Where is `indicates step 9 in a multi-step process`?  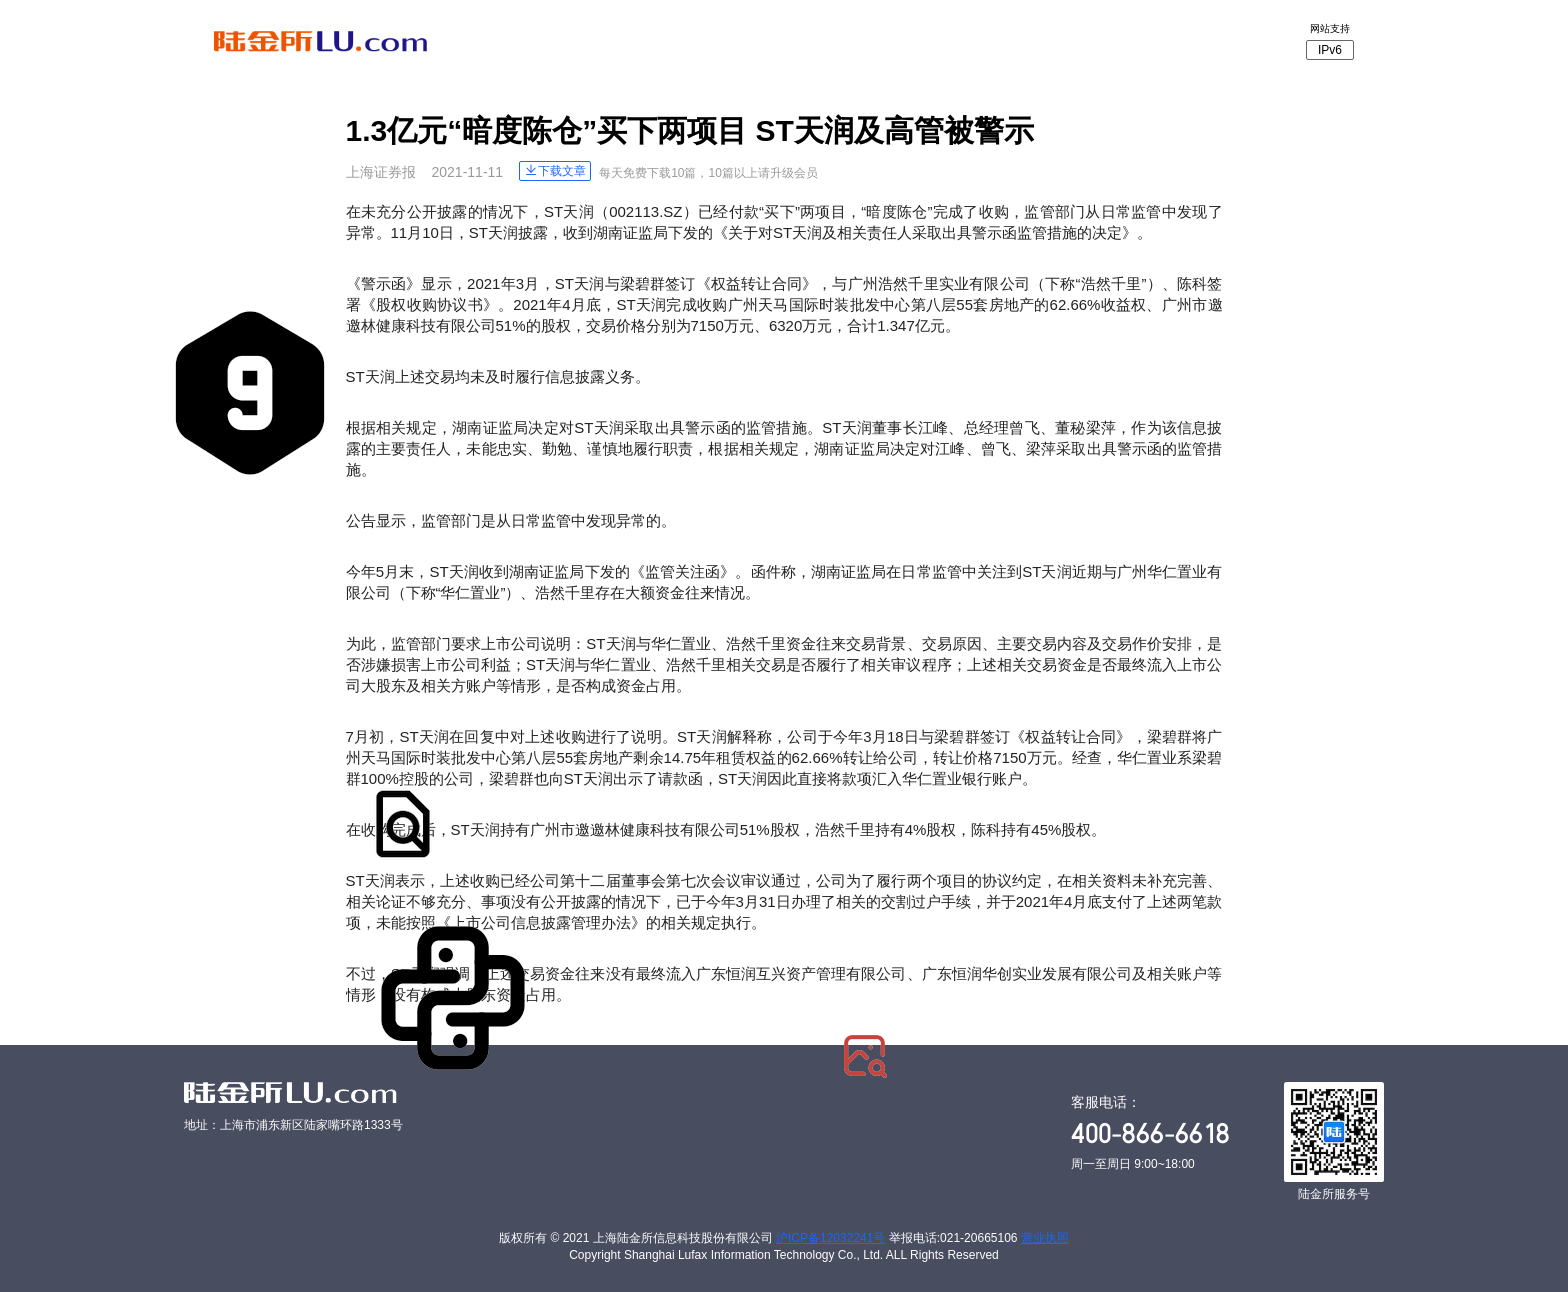
indicates step 9 in a multi-step process is located at coordinates (250, 393).